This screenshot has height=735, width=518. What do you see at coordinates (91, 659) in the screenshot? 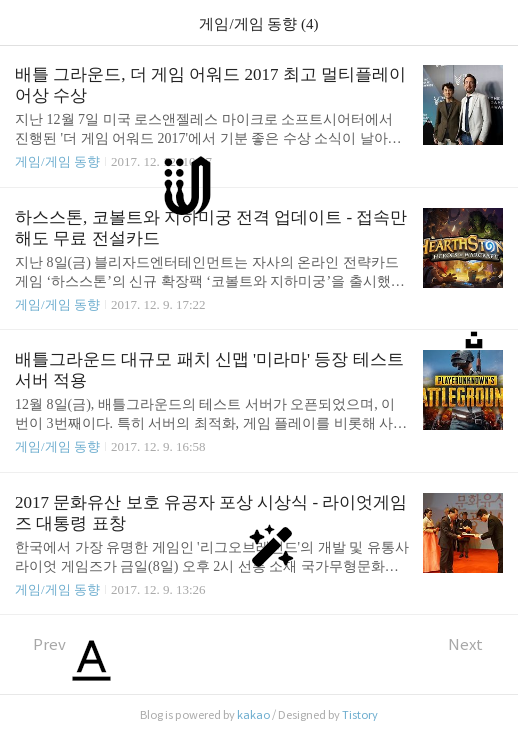
I see `change text color` at bounding box center [91, 659].